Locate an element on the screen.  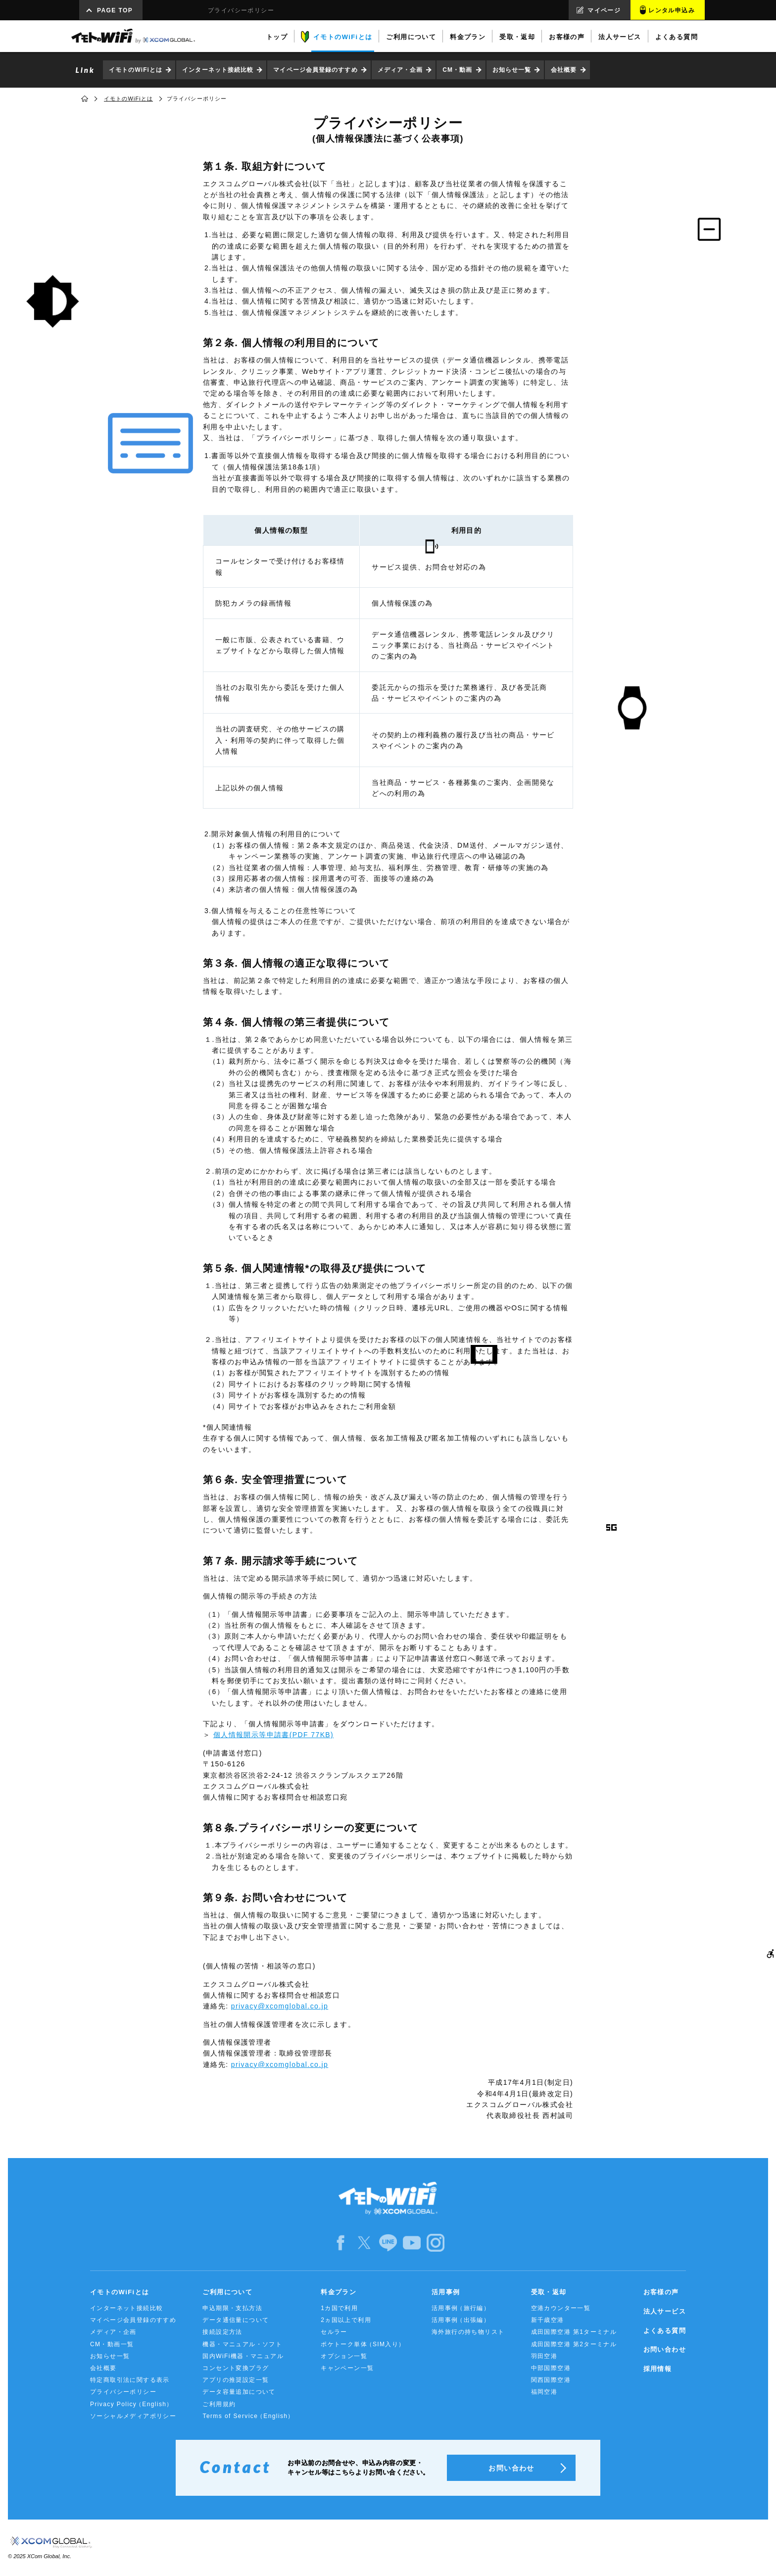
indicates wheelchair accessibility available is located at coordinates (770, 1954).